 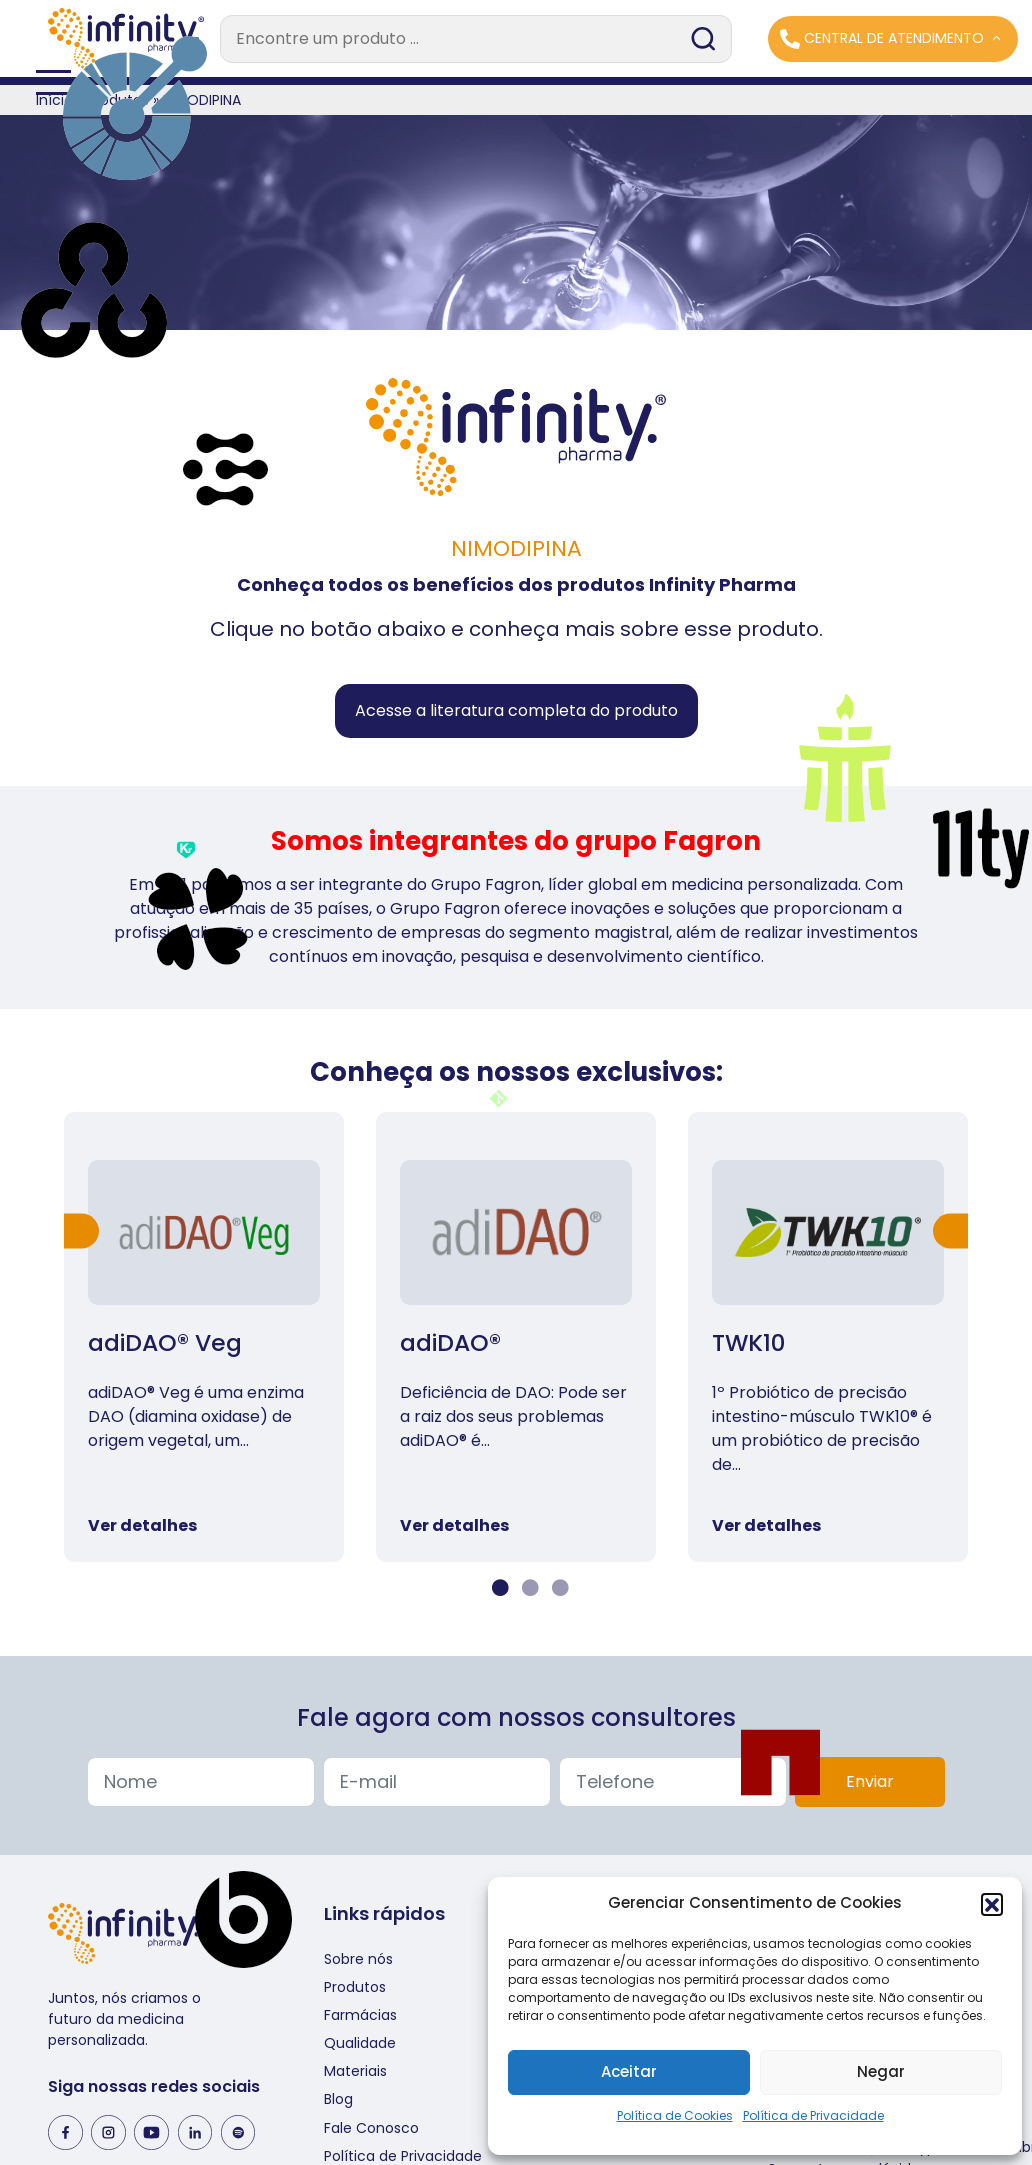 I want to click on OpenCV computer vision library logo, so click(x=94, y=290).